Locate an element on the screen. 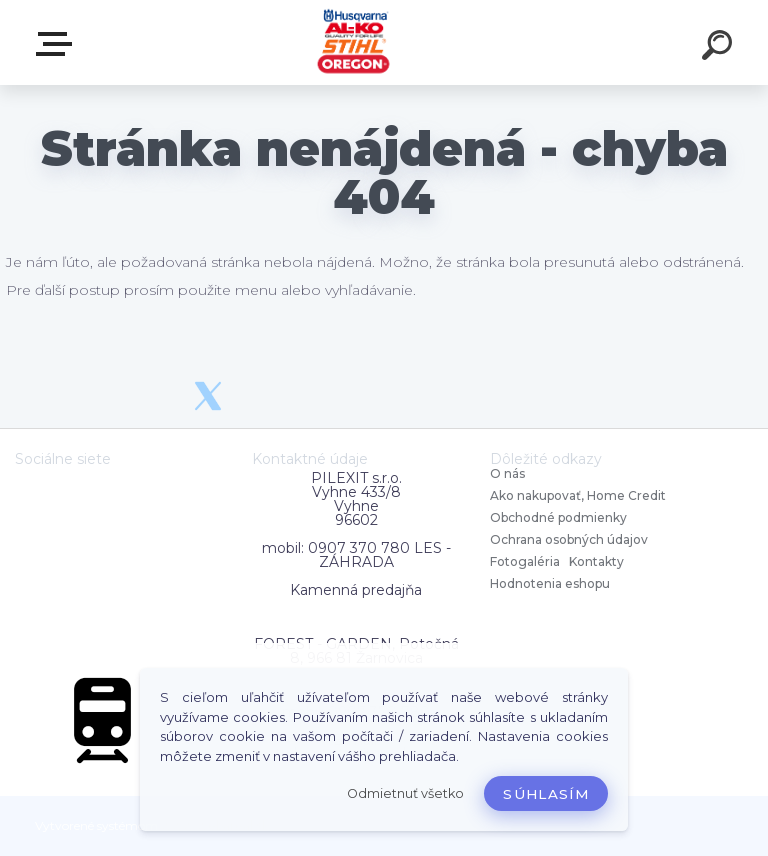 The image size is (768, 856). open the X (formerly Twitter) app is located at coordinates (208, 396).